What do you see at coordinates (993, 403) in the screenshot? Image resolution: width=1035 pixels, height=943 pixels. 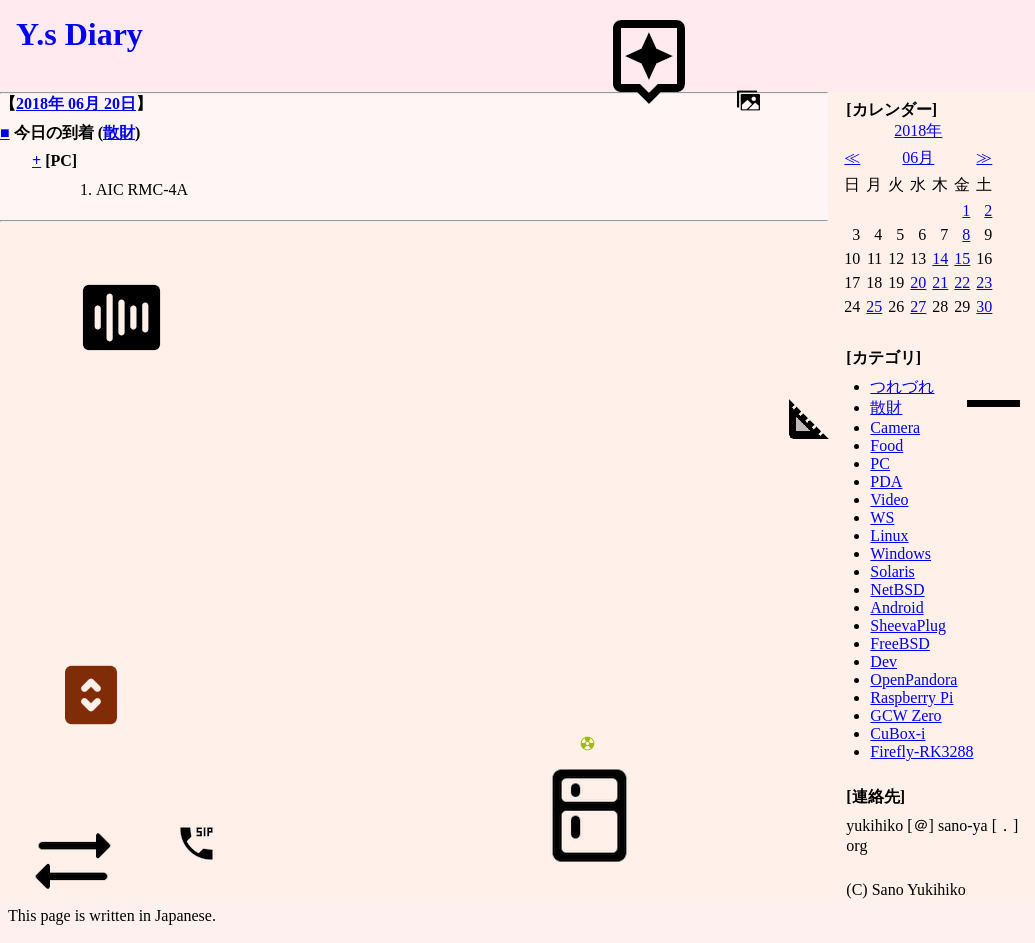 I see `insert a horizontal divider line` at bounding box center [993, 403].